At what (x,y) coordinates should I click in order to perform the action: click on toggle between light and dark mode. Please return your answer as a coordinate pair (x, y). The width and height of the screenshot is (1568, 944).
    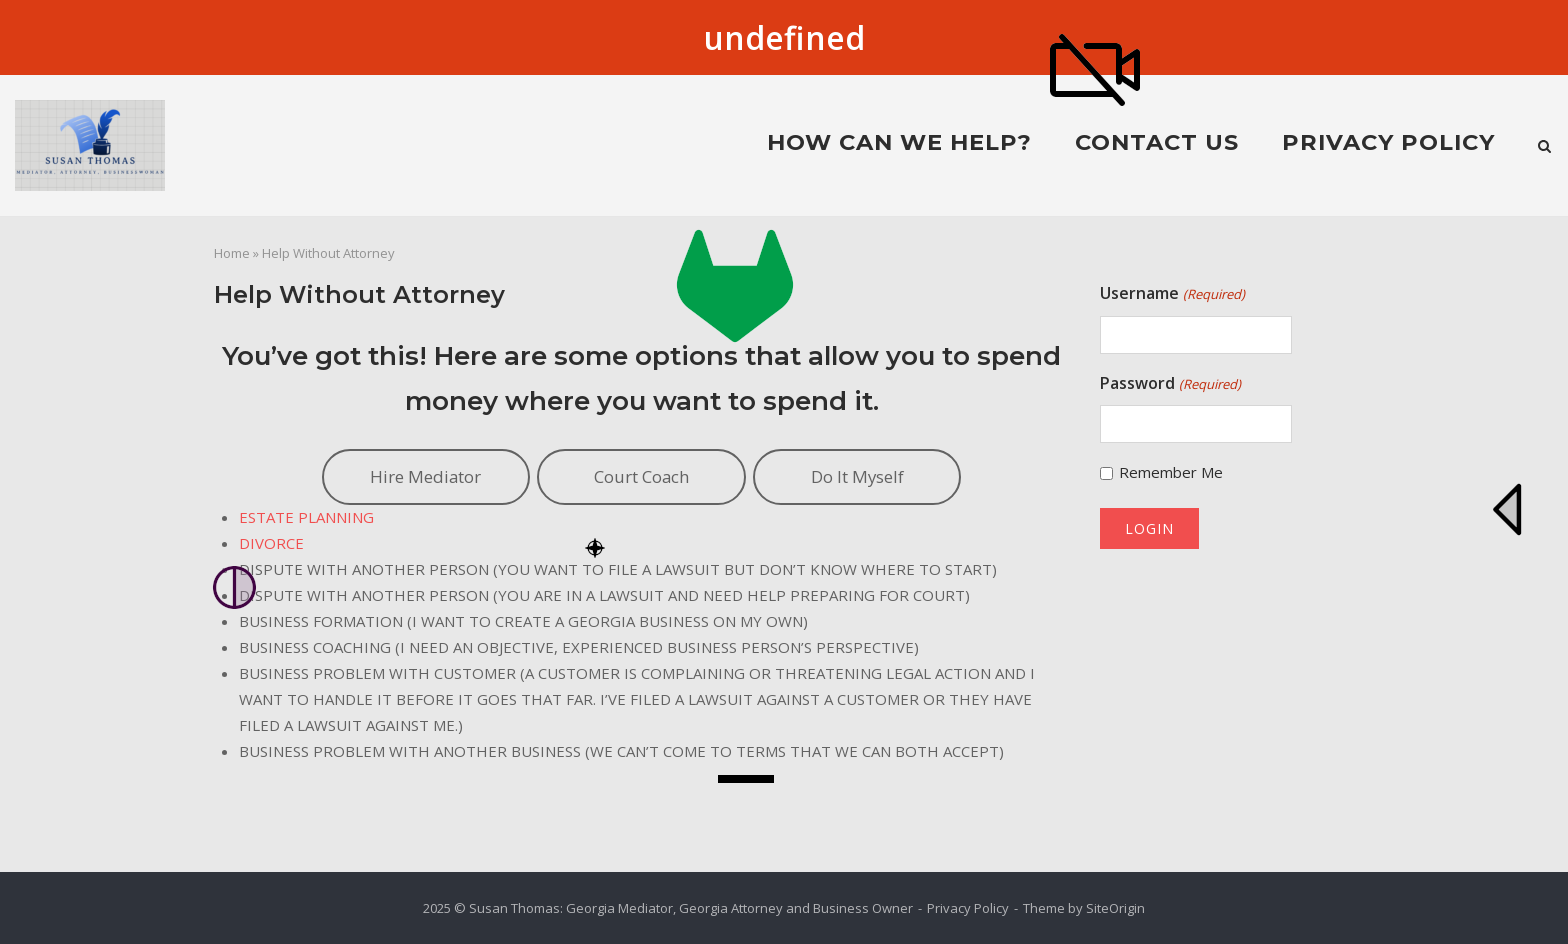
    Looking at the image, I should click on (234, 587).